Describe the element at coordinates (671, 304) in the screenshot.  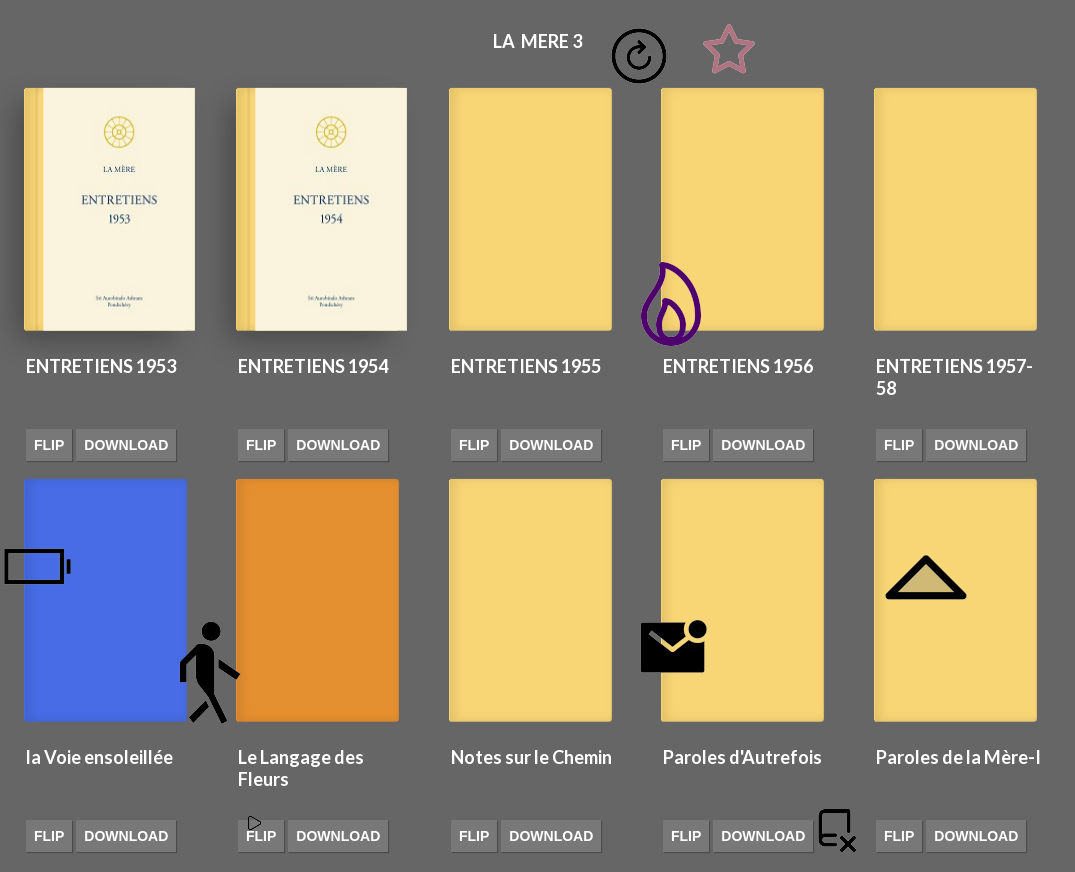
I see `view trending or hot content` at that location.